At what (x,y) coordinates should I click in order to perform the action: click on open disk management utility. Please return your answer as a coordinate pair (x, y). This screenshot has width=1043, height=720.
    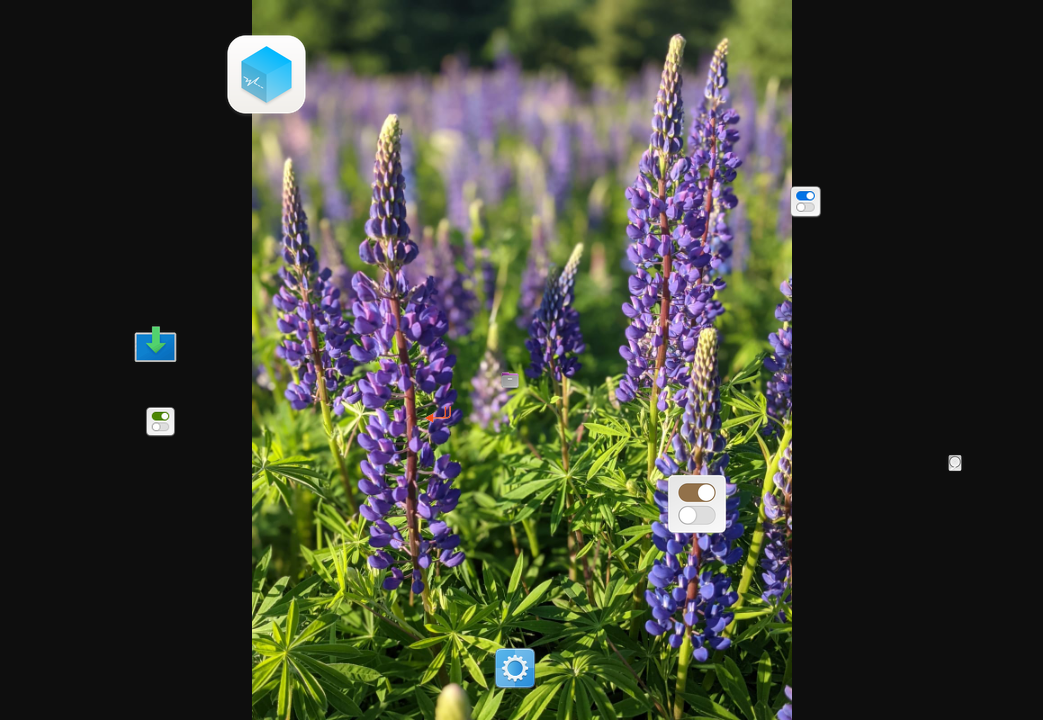
    Looking at the image, I should click on (955, 463).